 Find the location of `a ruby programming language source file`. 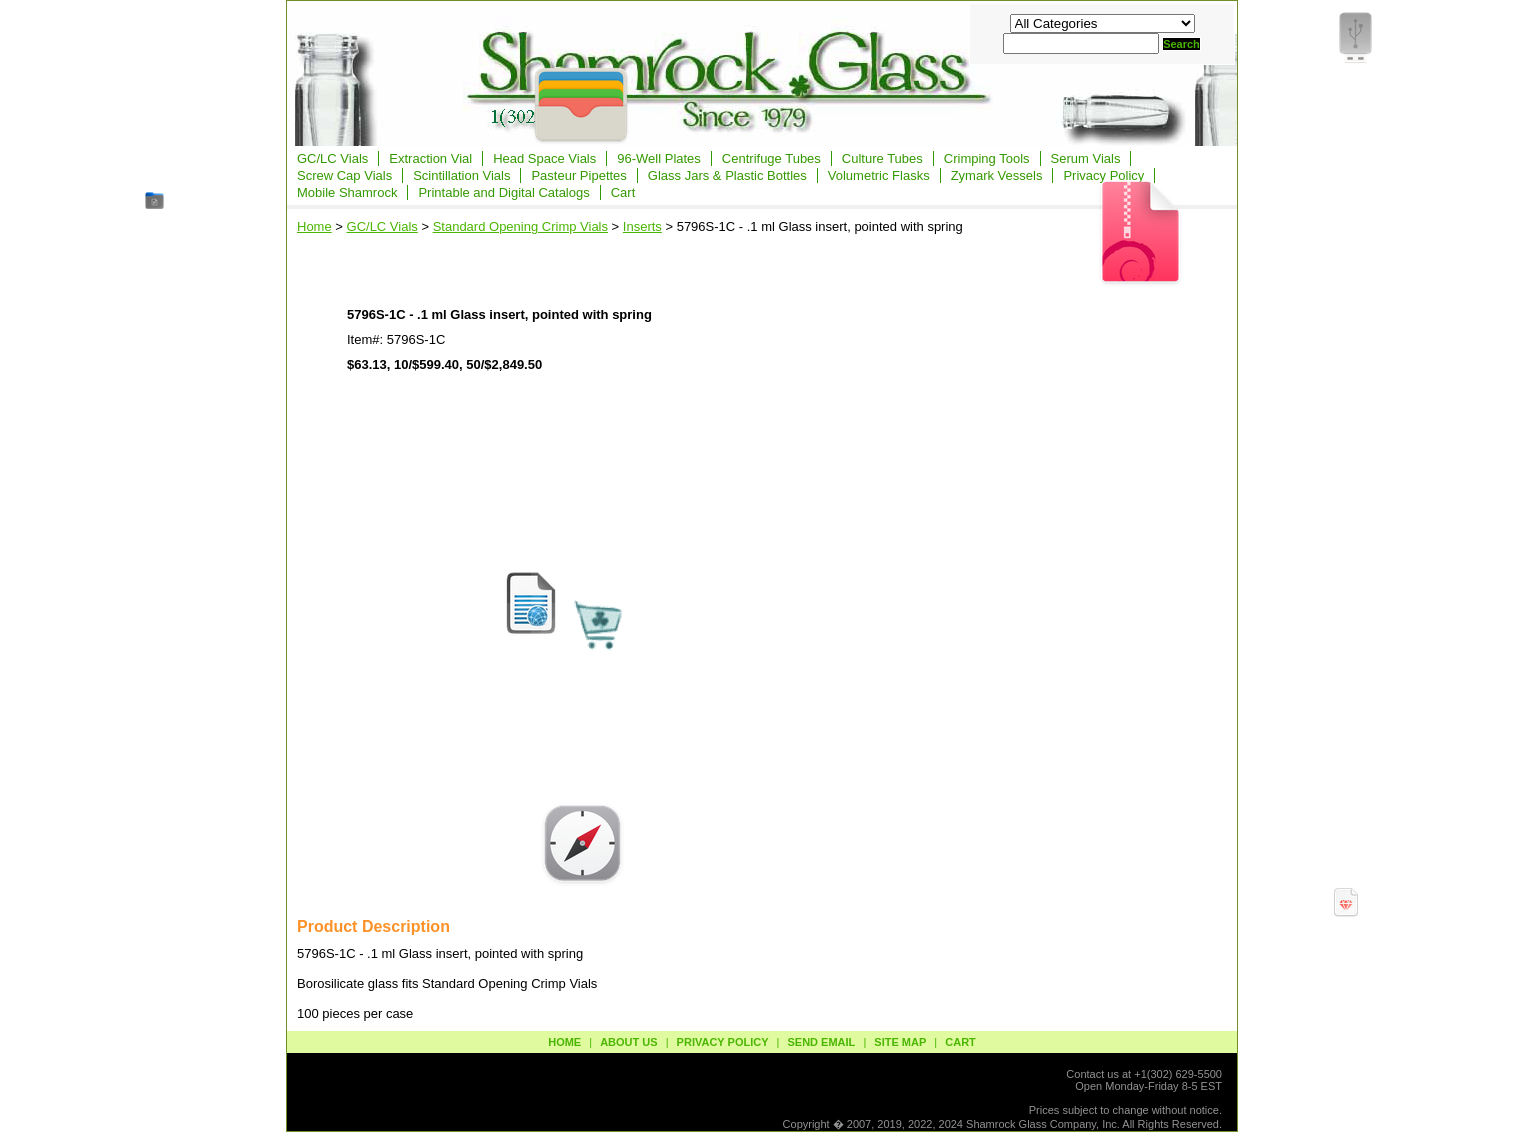

a ruby programming language source file is located at coordinates (1346, 902).